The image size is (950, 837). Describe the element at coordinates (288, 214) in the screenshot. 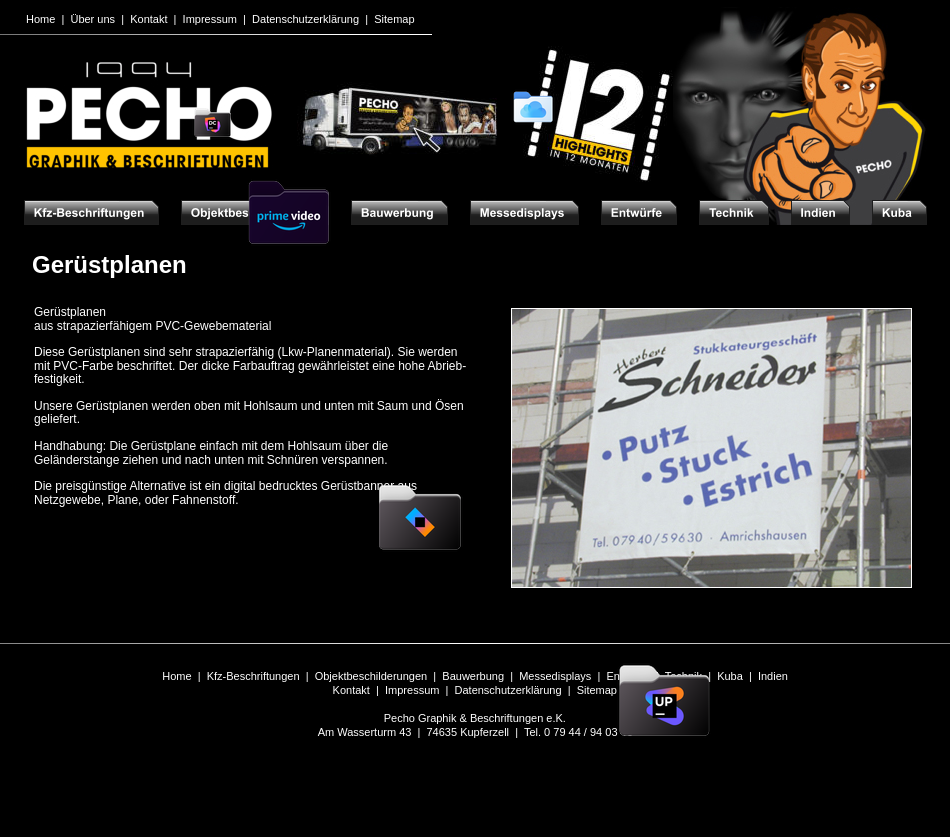

I see `folder containing prime video downloads or media` at that location.